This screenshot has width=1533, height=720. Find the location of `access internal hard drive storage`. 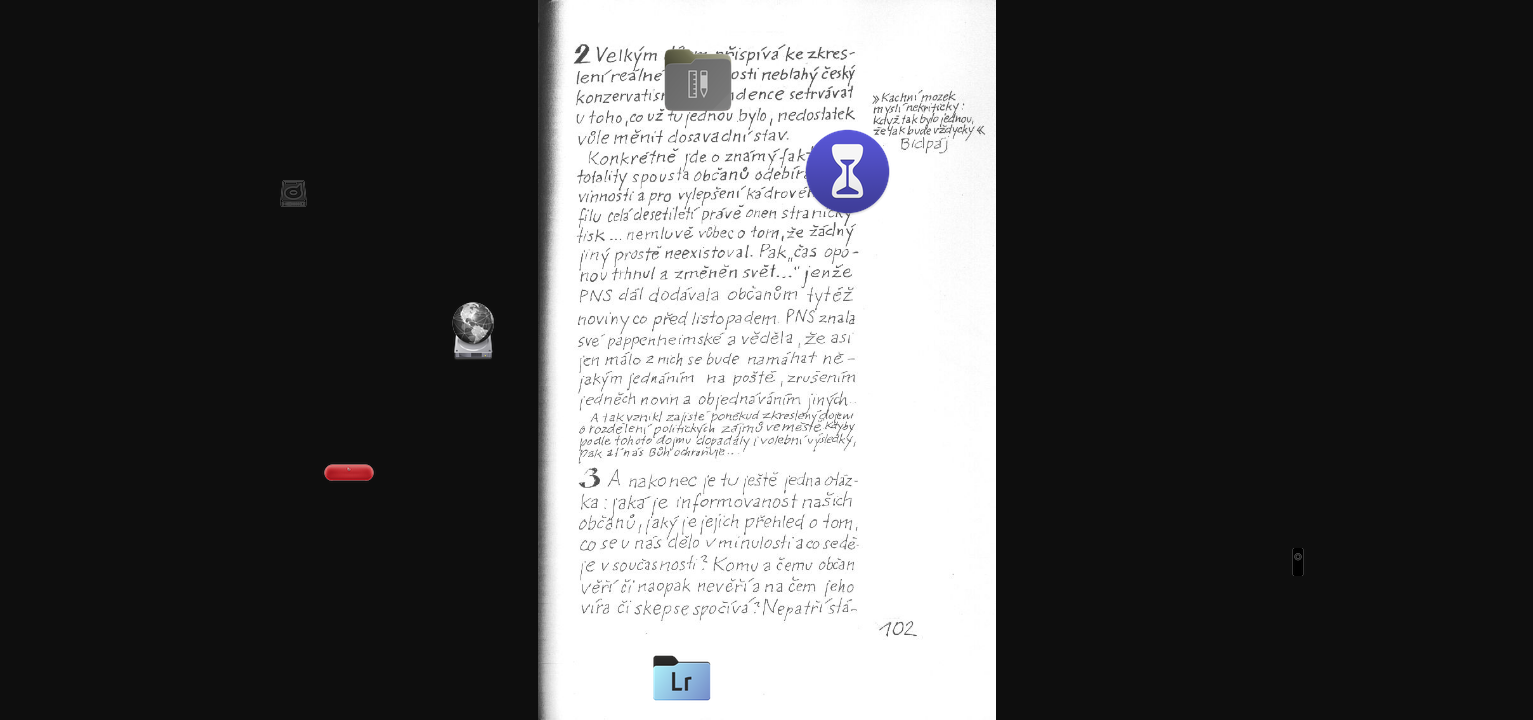

access internal hard drive storage is located at coordinates (293, 193).